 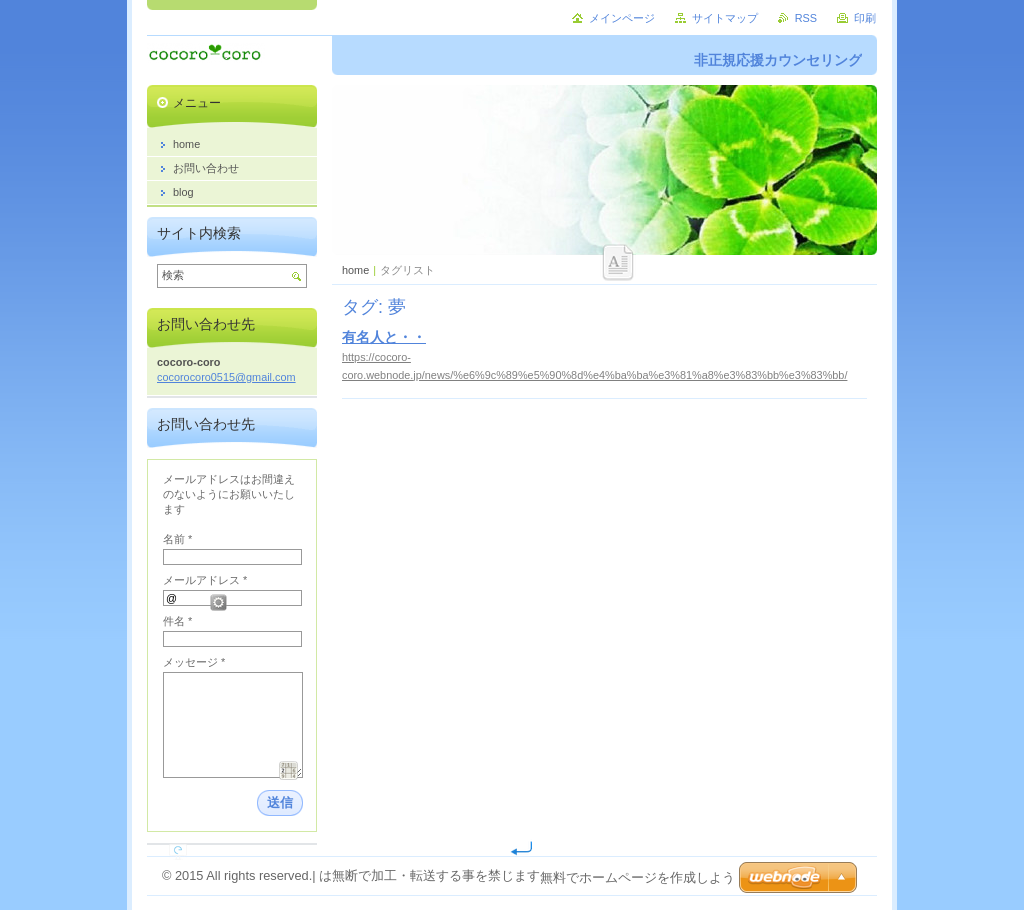 I want to click on shared library file type indicator, so click(x=218, y=602).